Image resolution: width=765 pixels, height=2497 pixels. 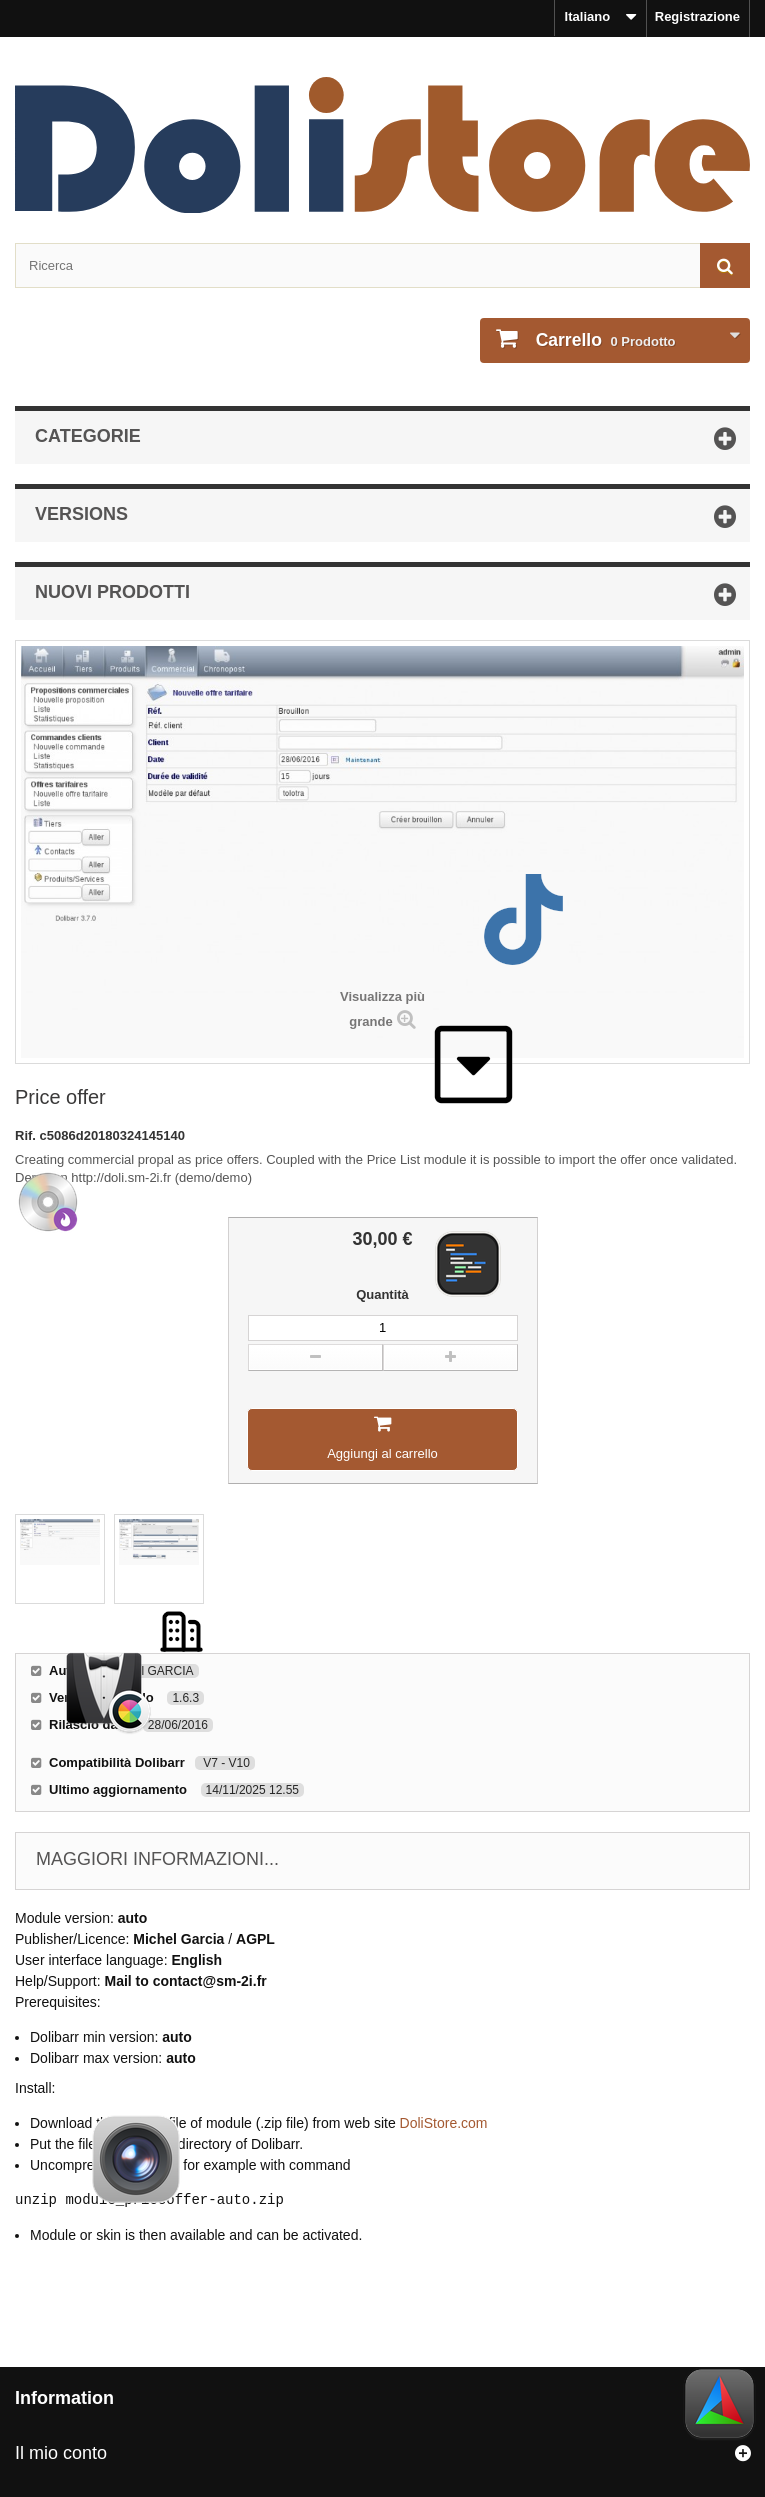 I want to click on open cmake build automation tool, so click(x=719, y=2403).